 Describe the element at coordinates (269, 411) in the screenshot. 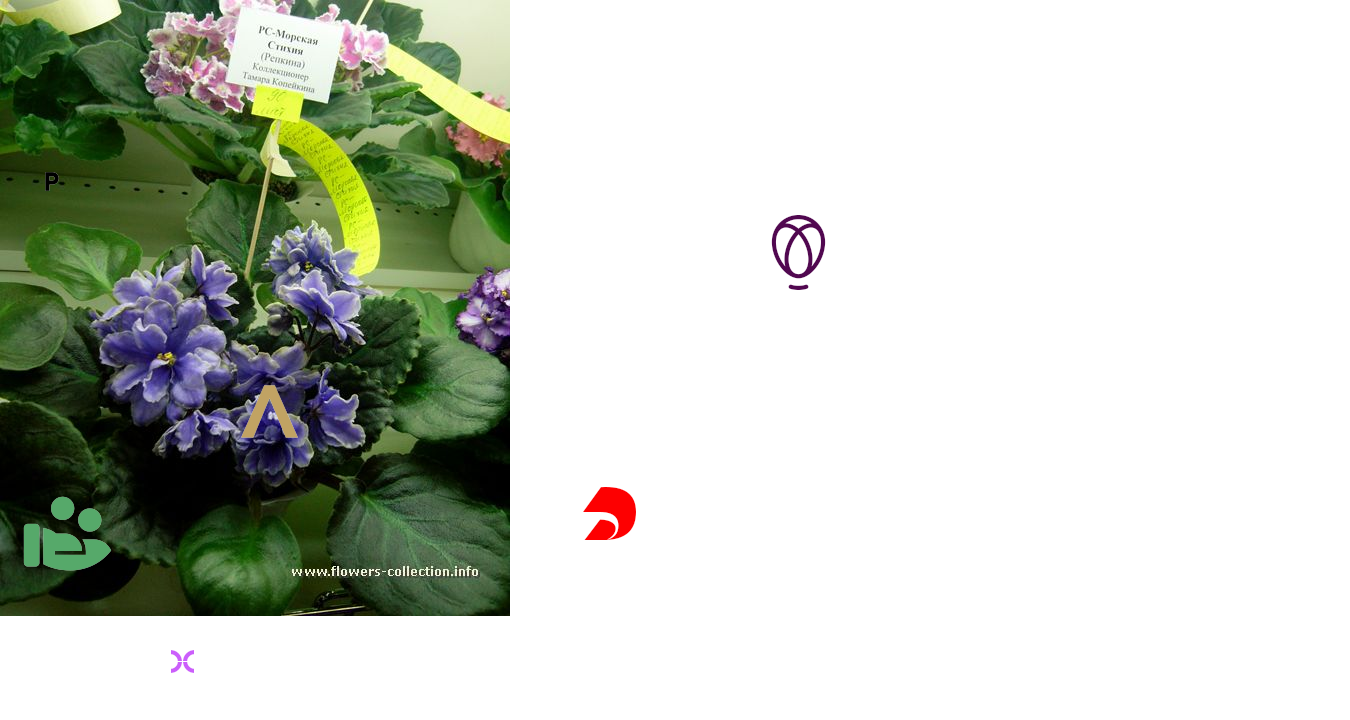

I see `visit teratail programming Q&A community` at that location.